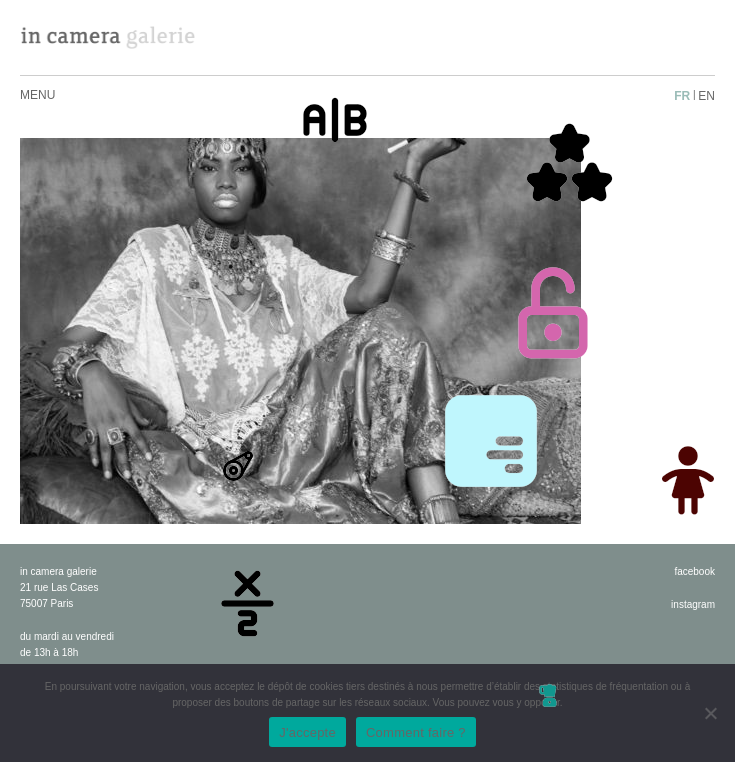 Image resolution: width=735 pixels, height=762 pixels. What do you see at coordinates (491, 441) in the screenshot?
I see `align content to bottom-right of container` at bounding box center [491, 441].